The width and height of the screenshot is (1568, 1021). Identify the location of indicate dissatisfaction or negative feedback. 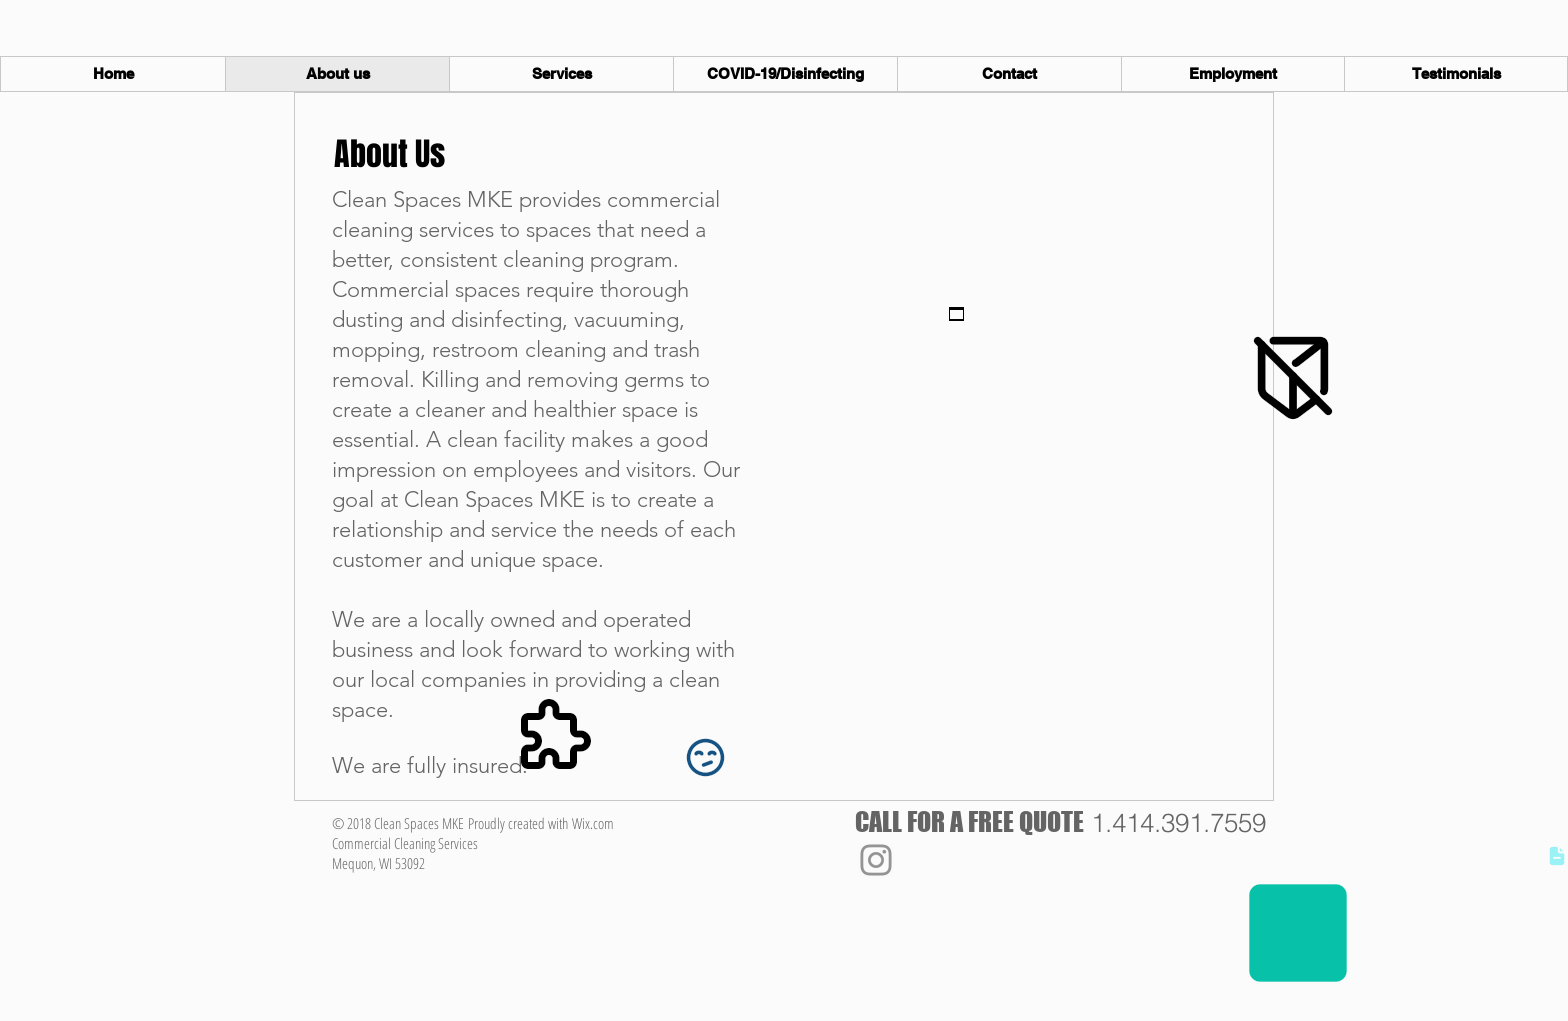
(705, 757).